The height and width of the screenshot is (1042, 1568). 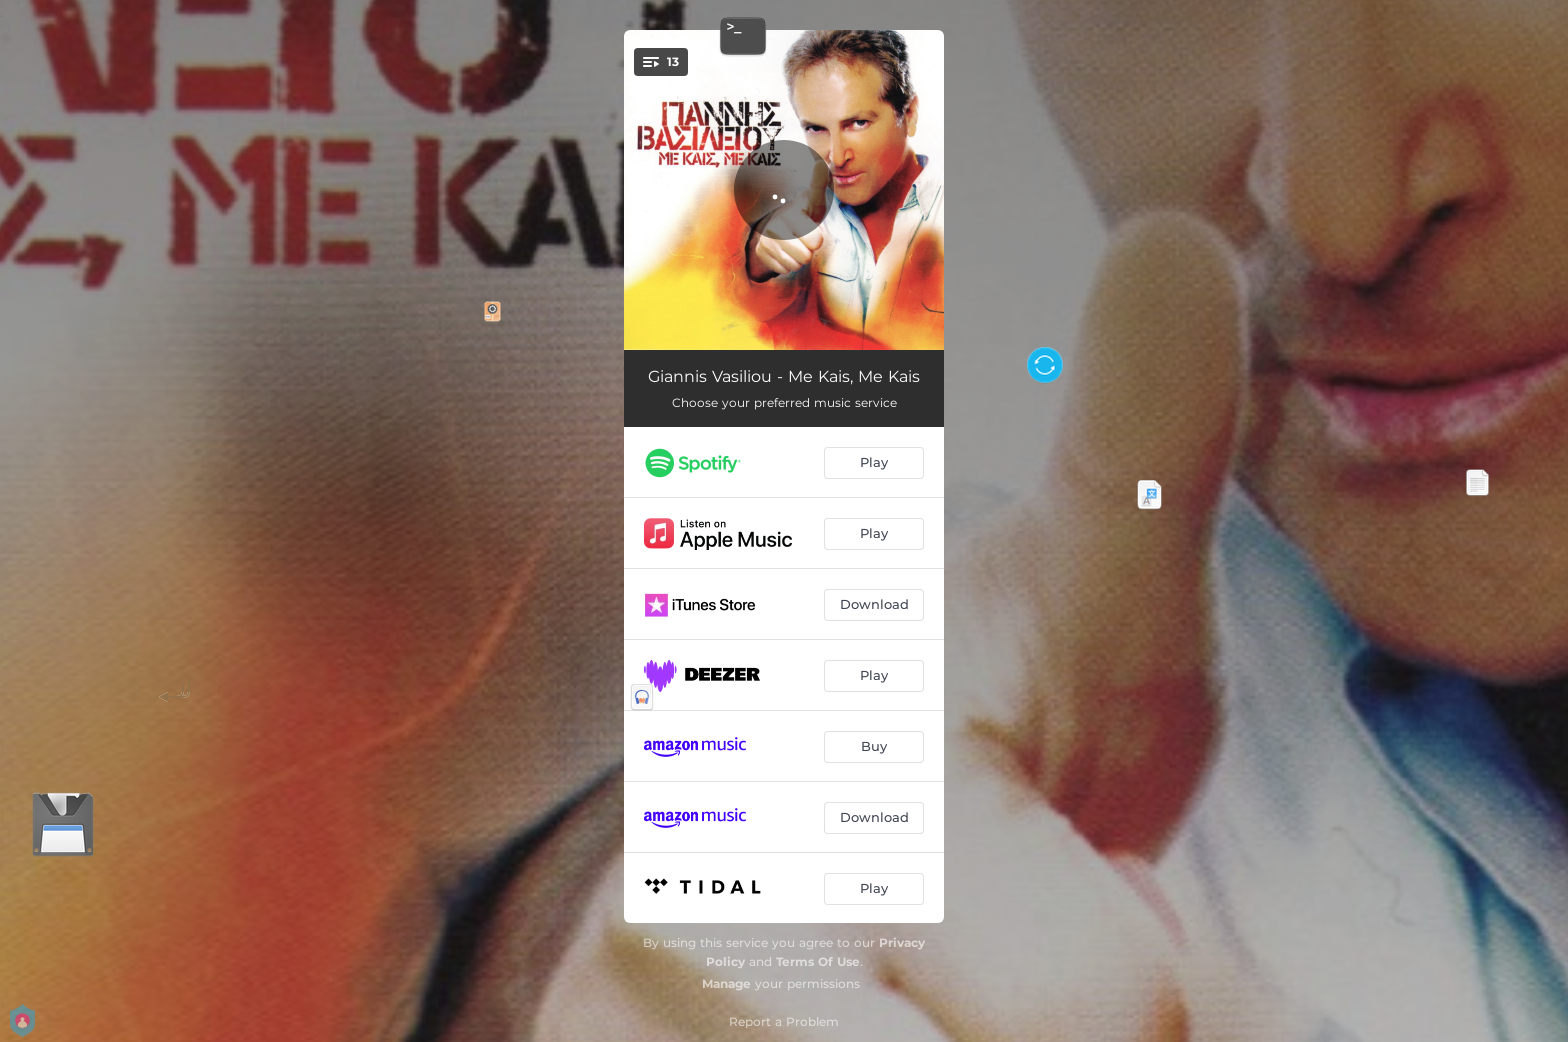 I want to click on access superdisk or floppy drive storage, so click(x=63, y=825).